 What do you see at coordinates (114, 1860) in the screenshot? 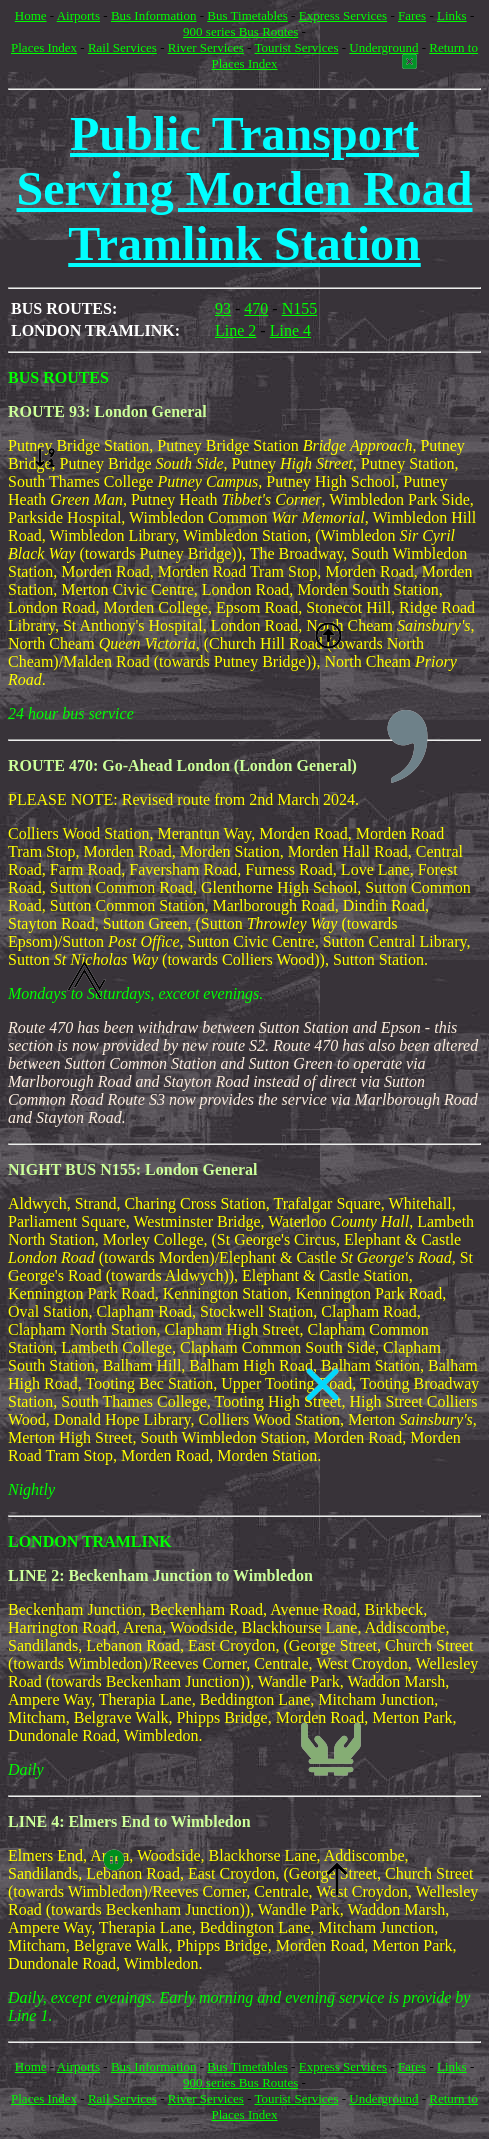
I see `pause media playback` at bounding box center [114, 1860].